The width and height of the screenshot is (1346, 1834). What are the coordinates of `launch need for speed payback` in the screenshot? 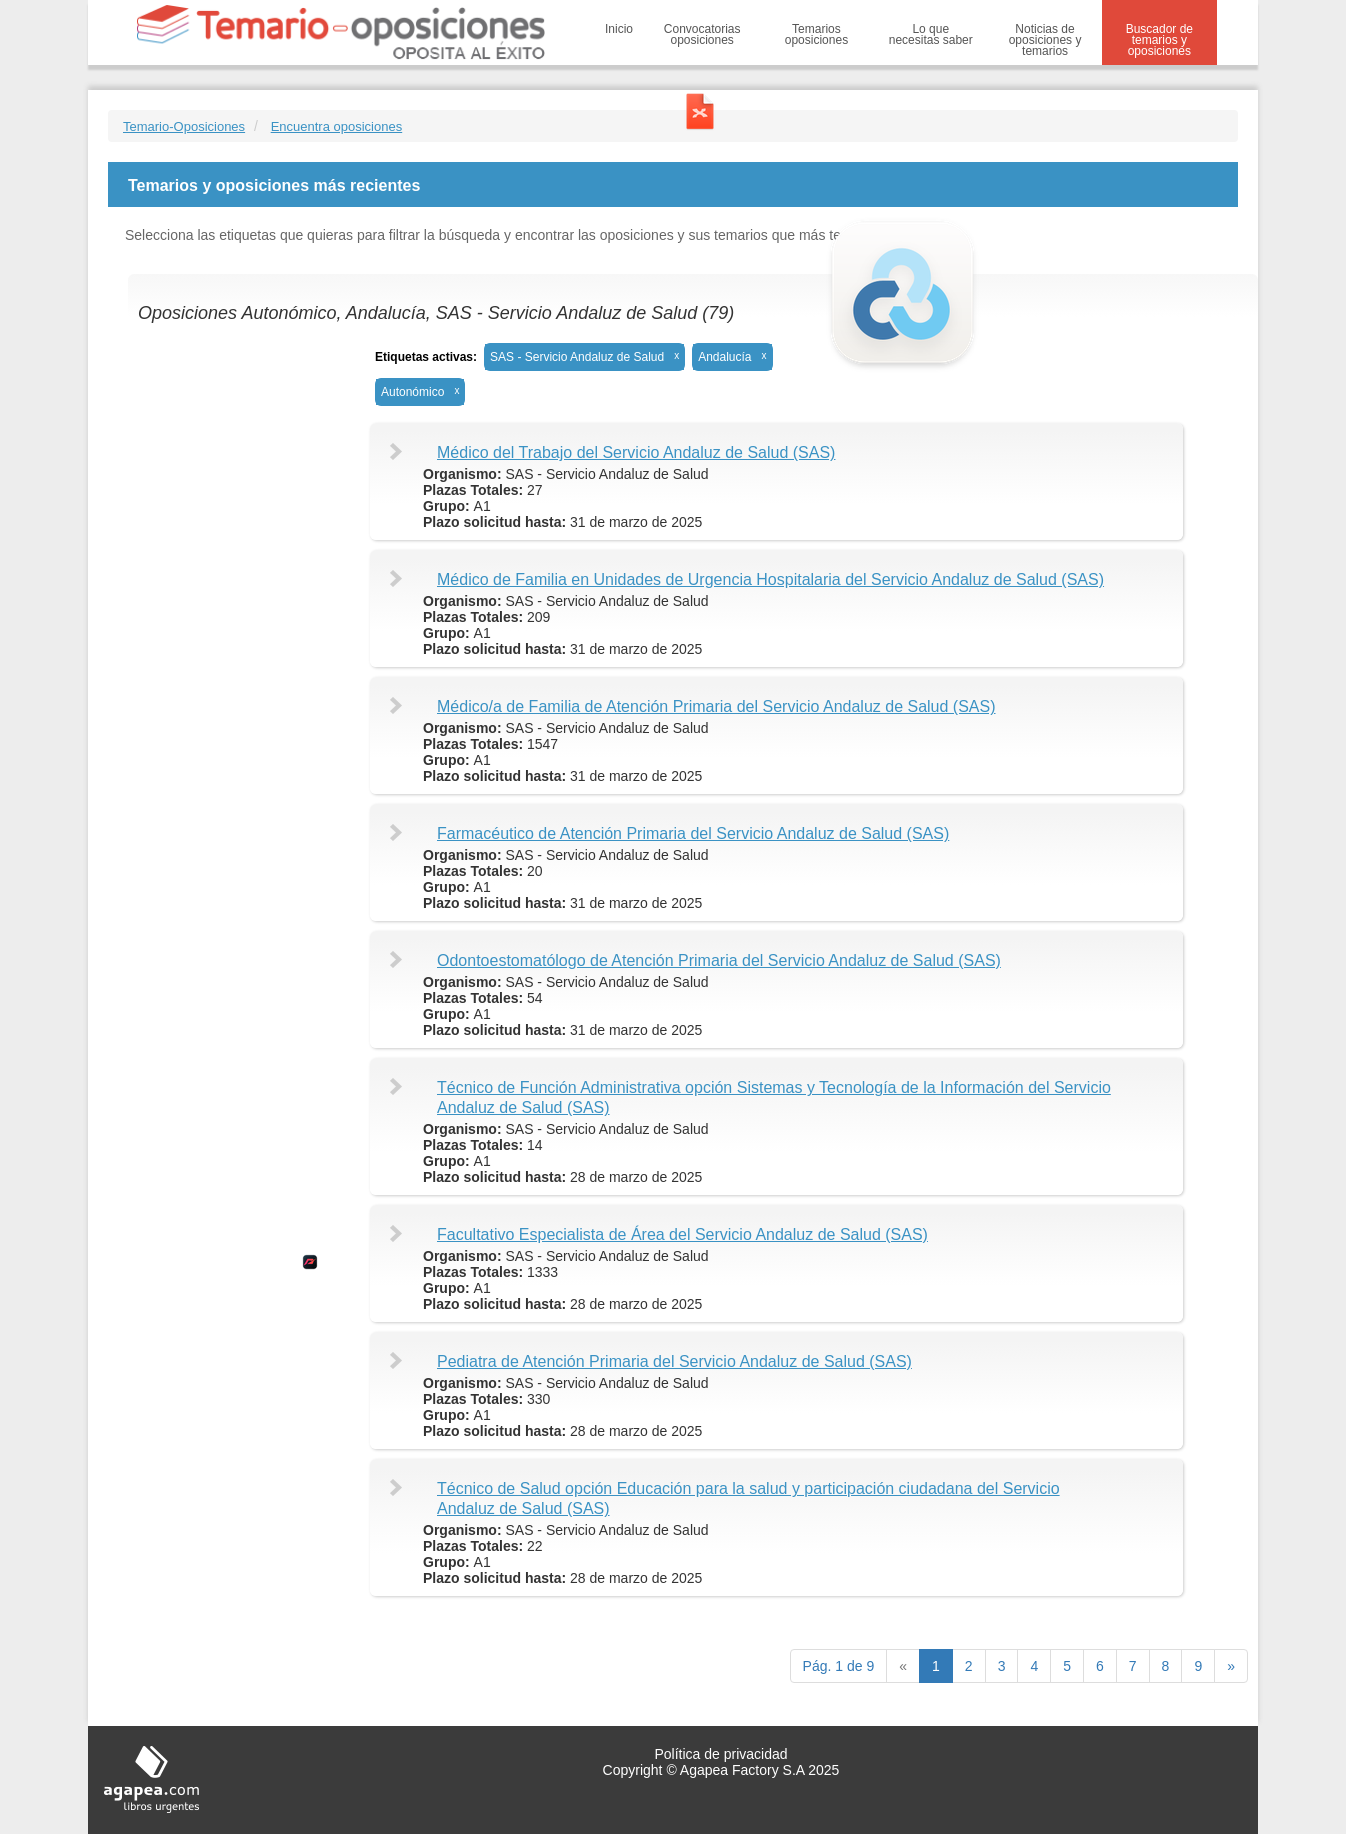 It's located at (310, 1262).